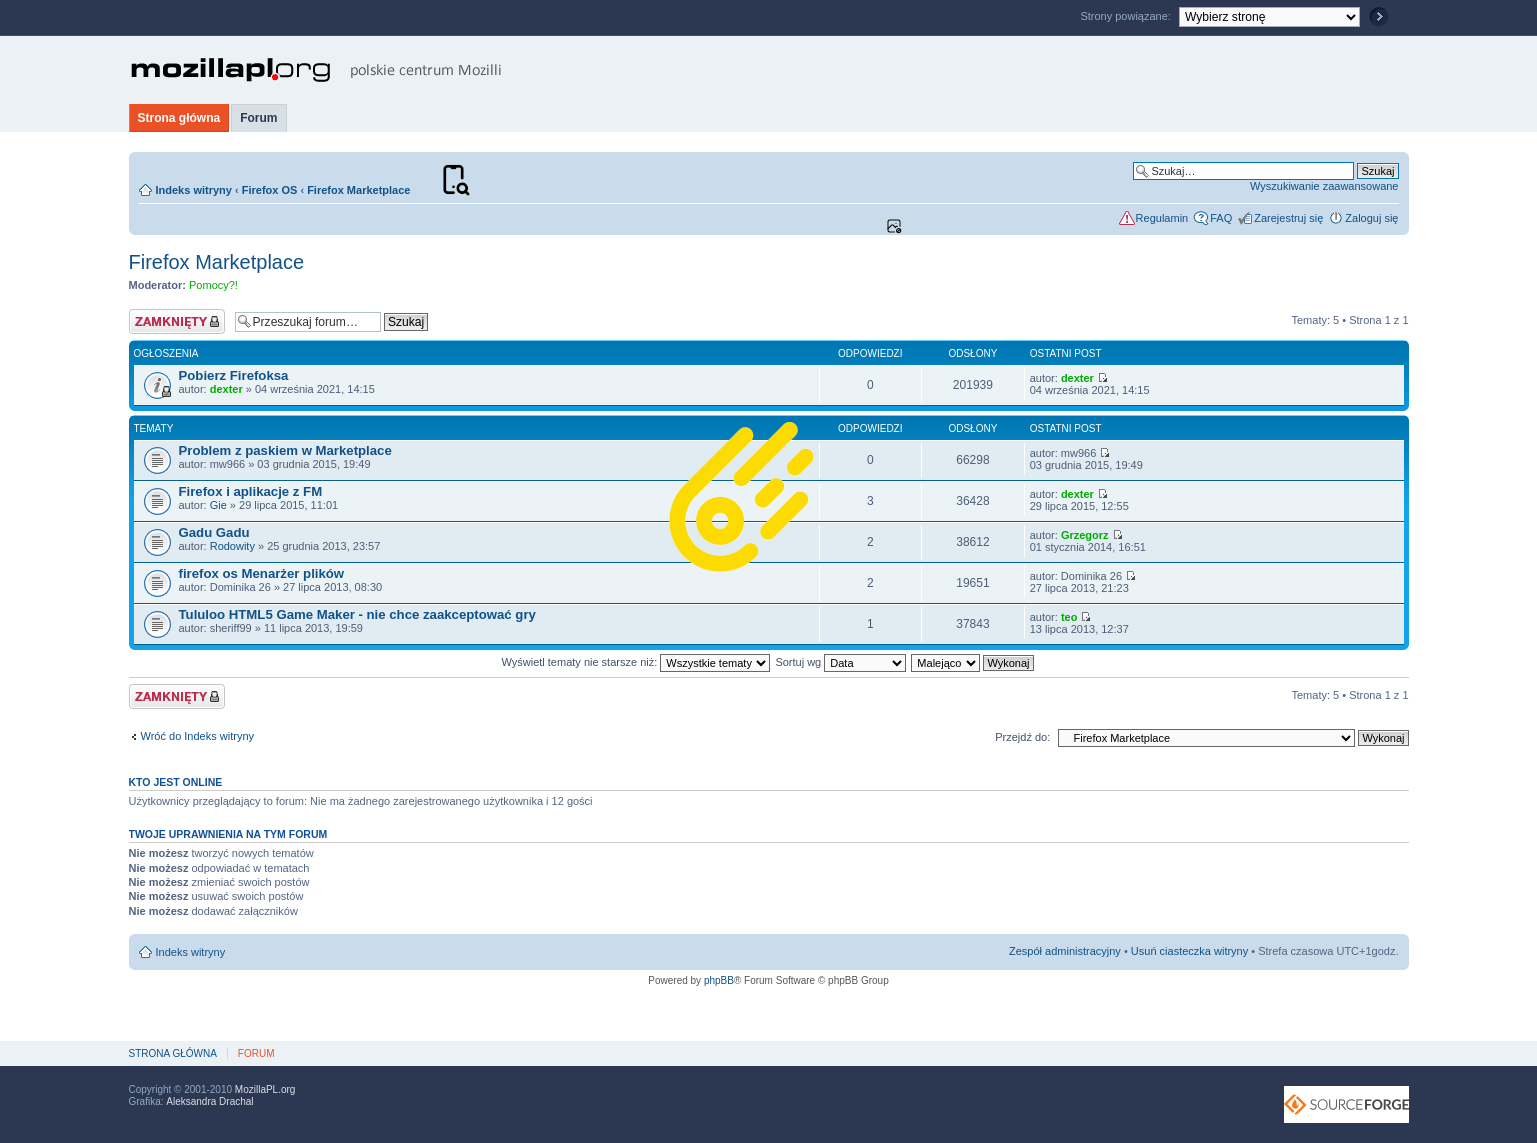 This screenshot has width=1537, height=1143. What do you see at coordinates (741, 499) in the screenshot?
I see `indicates a trending or viral item` at bounding box center [741, 499].